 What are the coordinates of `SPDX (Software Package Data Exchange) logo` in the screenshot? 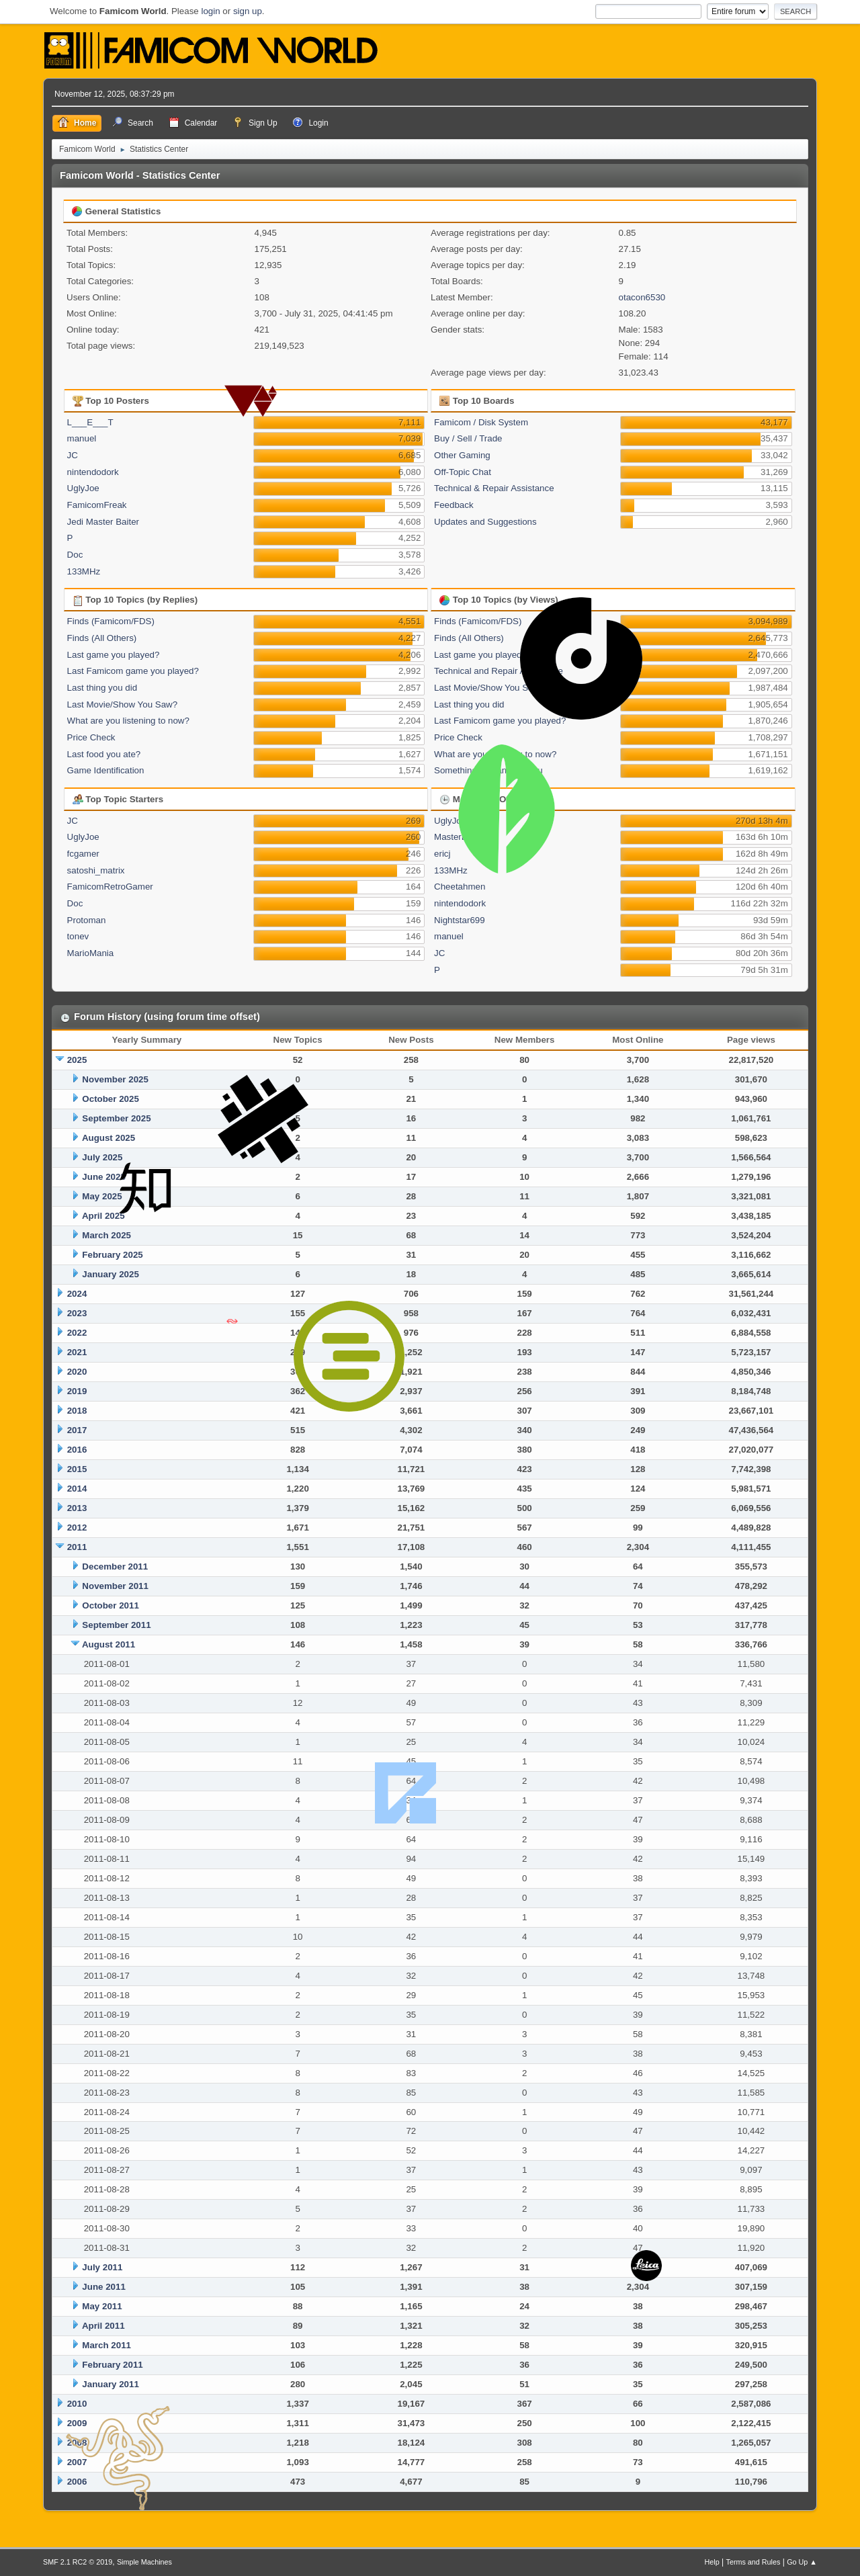 It's located at (405, 1793).